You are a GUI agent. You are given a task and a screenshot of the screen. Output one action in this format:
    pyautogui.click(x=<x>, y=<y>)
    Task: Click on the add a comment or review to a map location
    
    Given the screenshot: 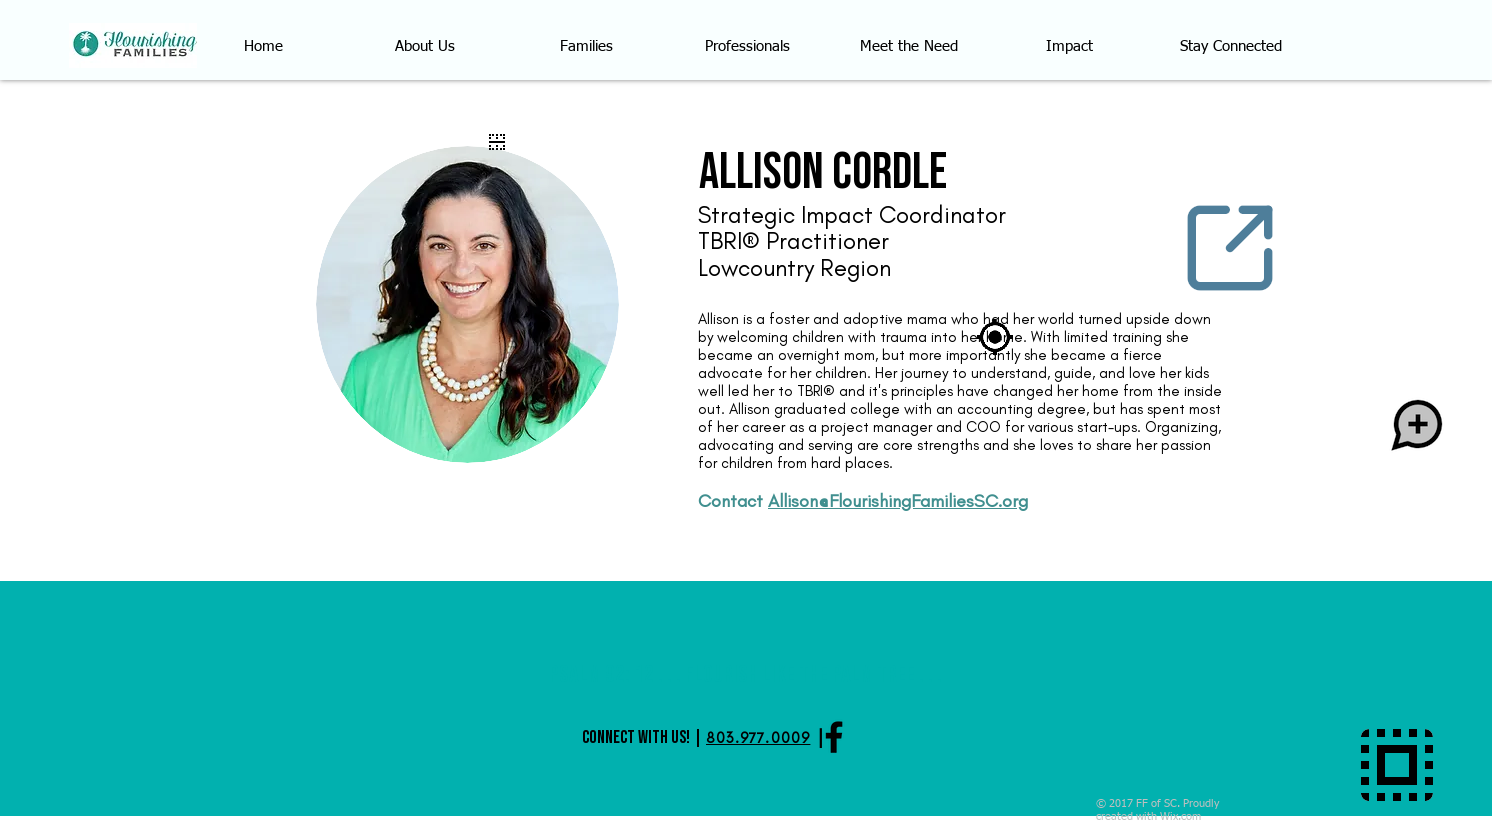 What is the action you would take?
    pyautogui.click(x=1418, y=424)
    